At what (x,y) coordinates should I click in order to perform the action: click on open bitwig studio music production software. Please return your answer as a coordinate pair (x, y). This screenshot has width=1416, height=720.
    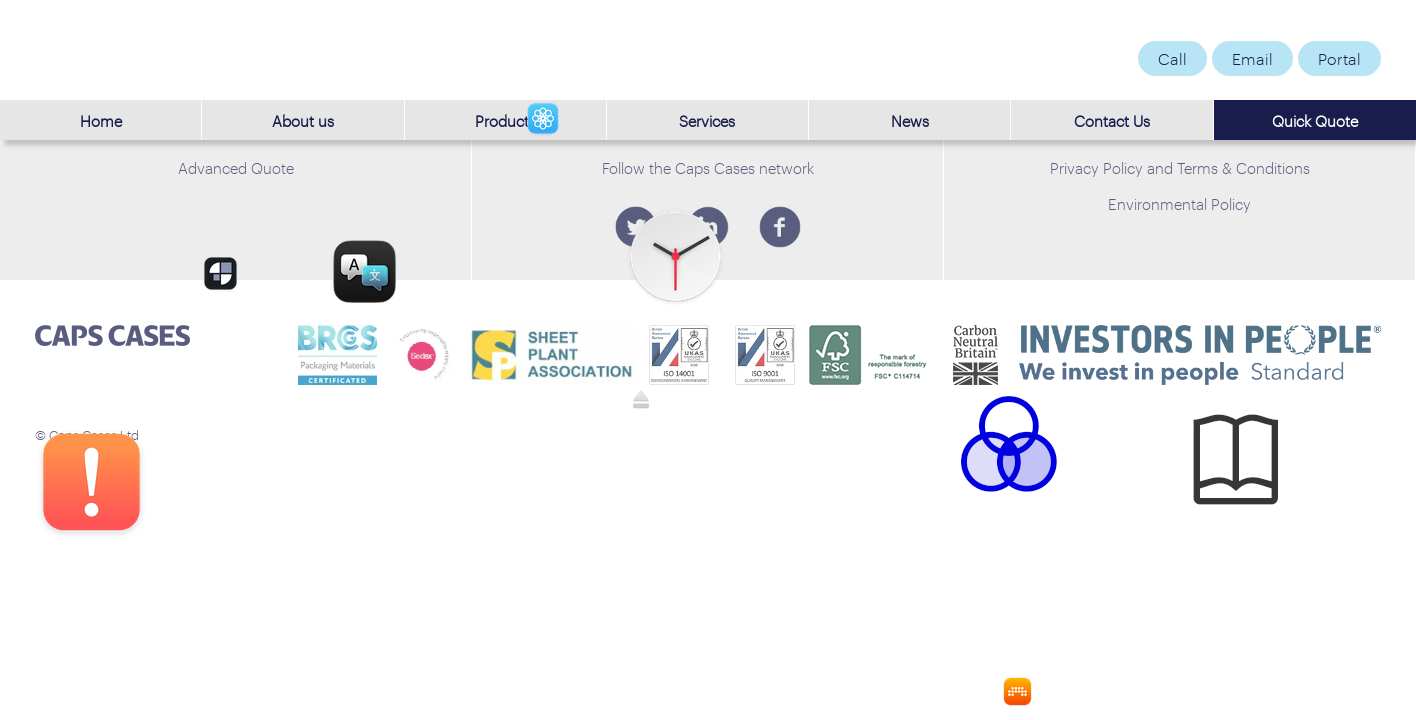
    Looking at the image, I should click on (1017, 691).